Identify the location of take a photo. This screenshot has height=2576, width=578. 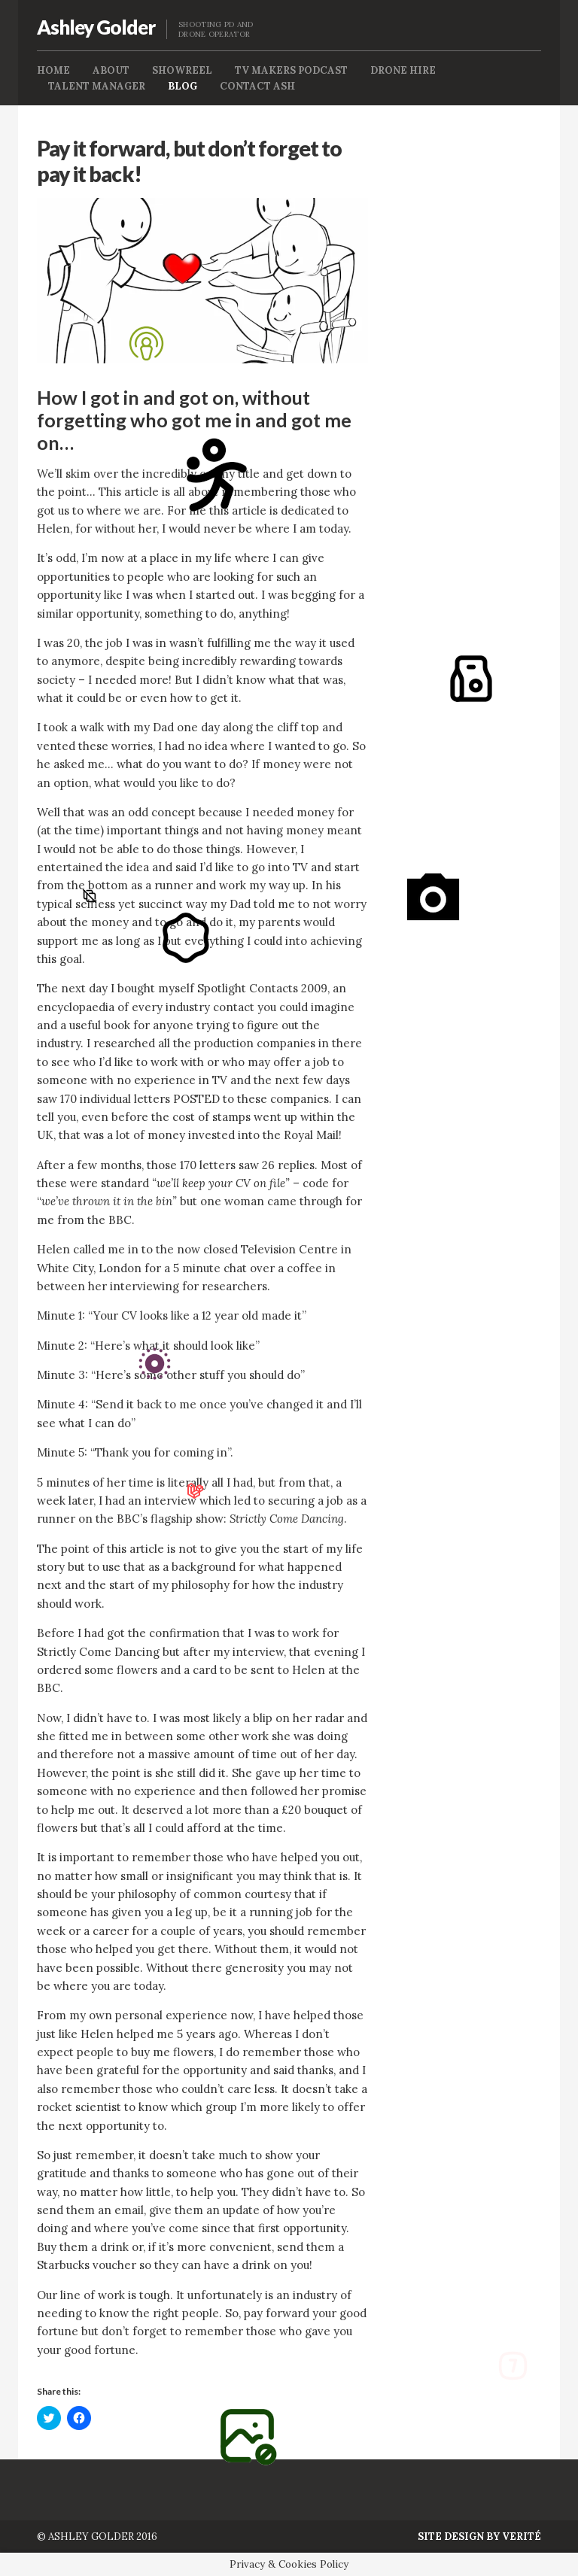
(433, 899).